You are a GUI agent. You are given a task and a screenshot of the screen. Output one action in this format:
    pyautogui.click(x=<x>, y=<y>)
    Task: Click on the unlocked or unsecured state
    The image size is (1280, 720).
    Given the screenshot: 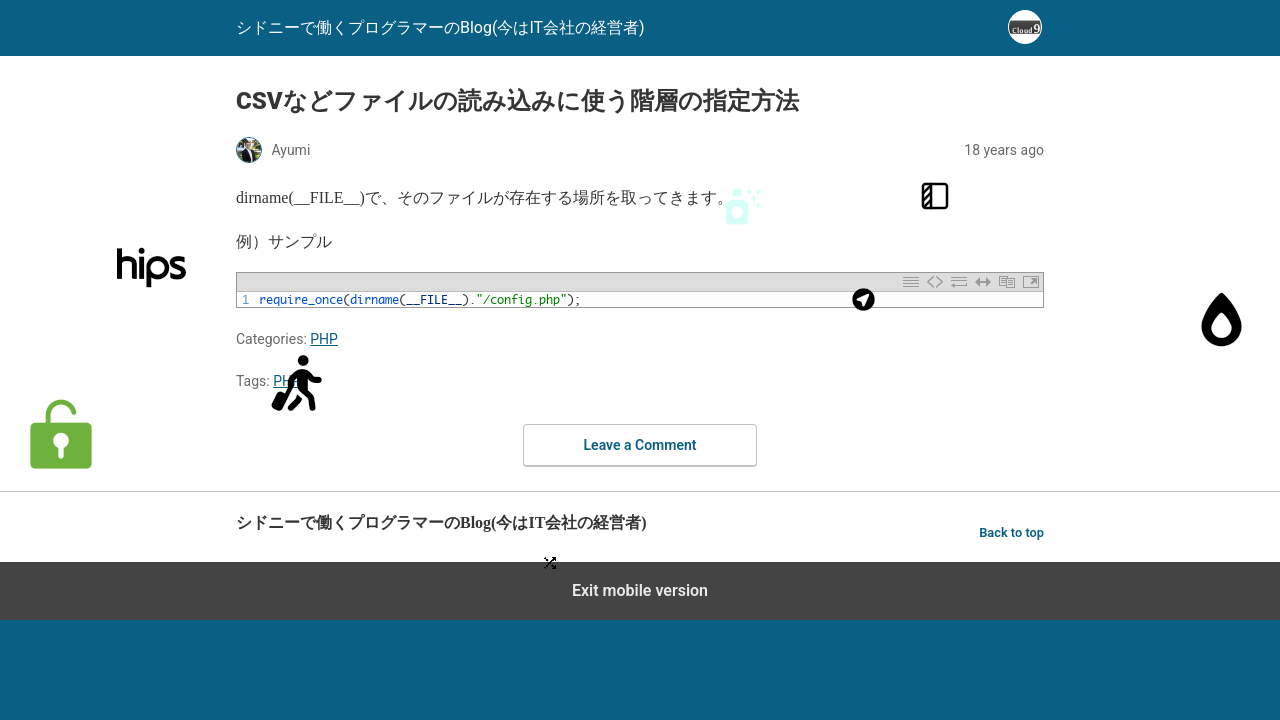 What is the action you would take?
    pyautogui.click(x=61, y=438)
    